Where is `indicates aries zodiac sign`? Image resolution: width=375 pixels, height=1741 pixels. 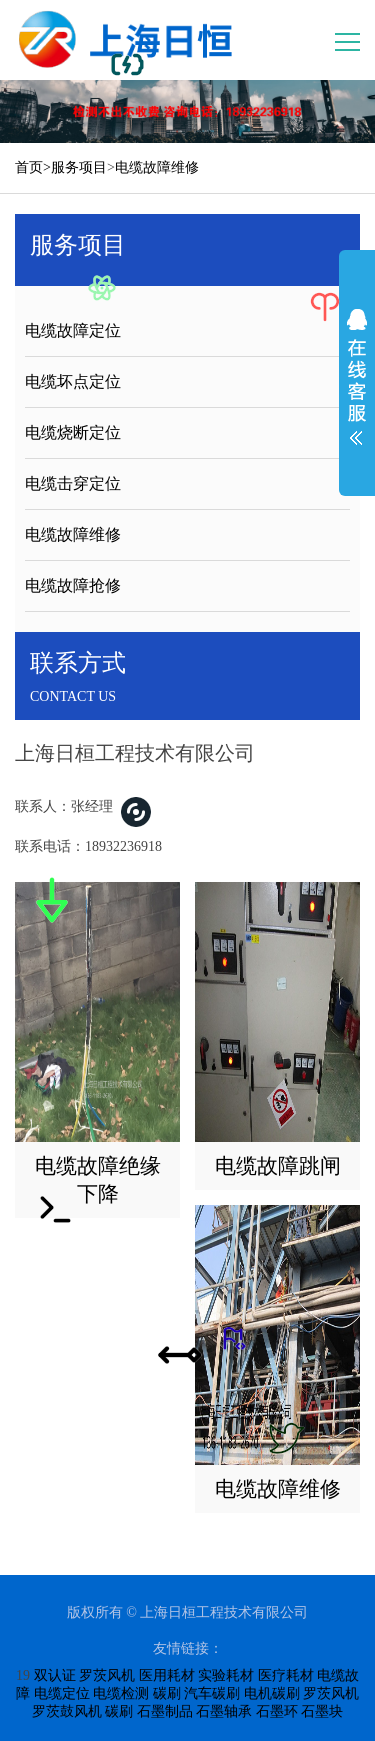
indicates aries zodiac sign is located at coordinates (325, 307).